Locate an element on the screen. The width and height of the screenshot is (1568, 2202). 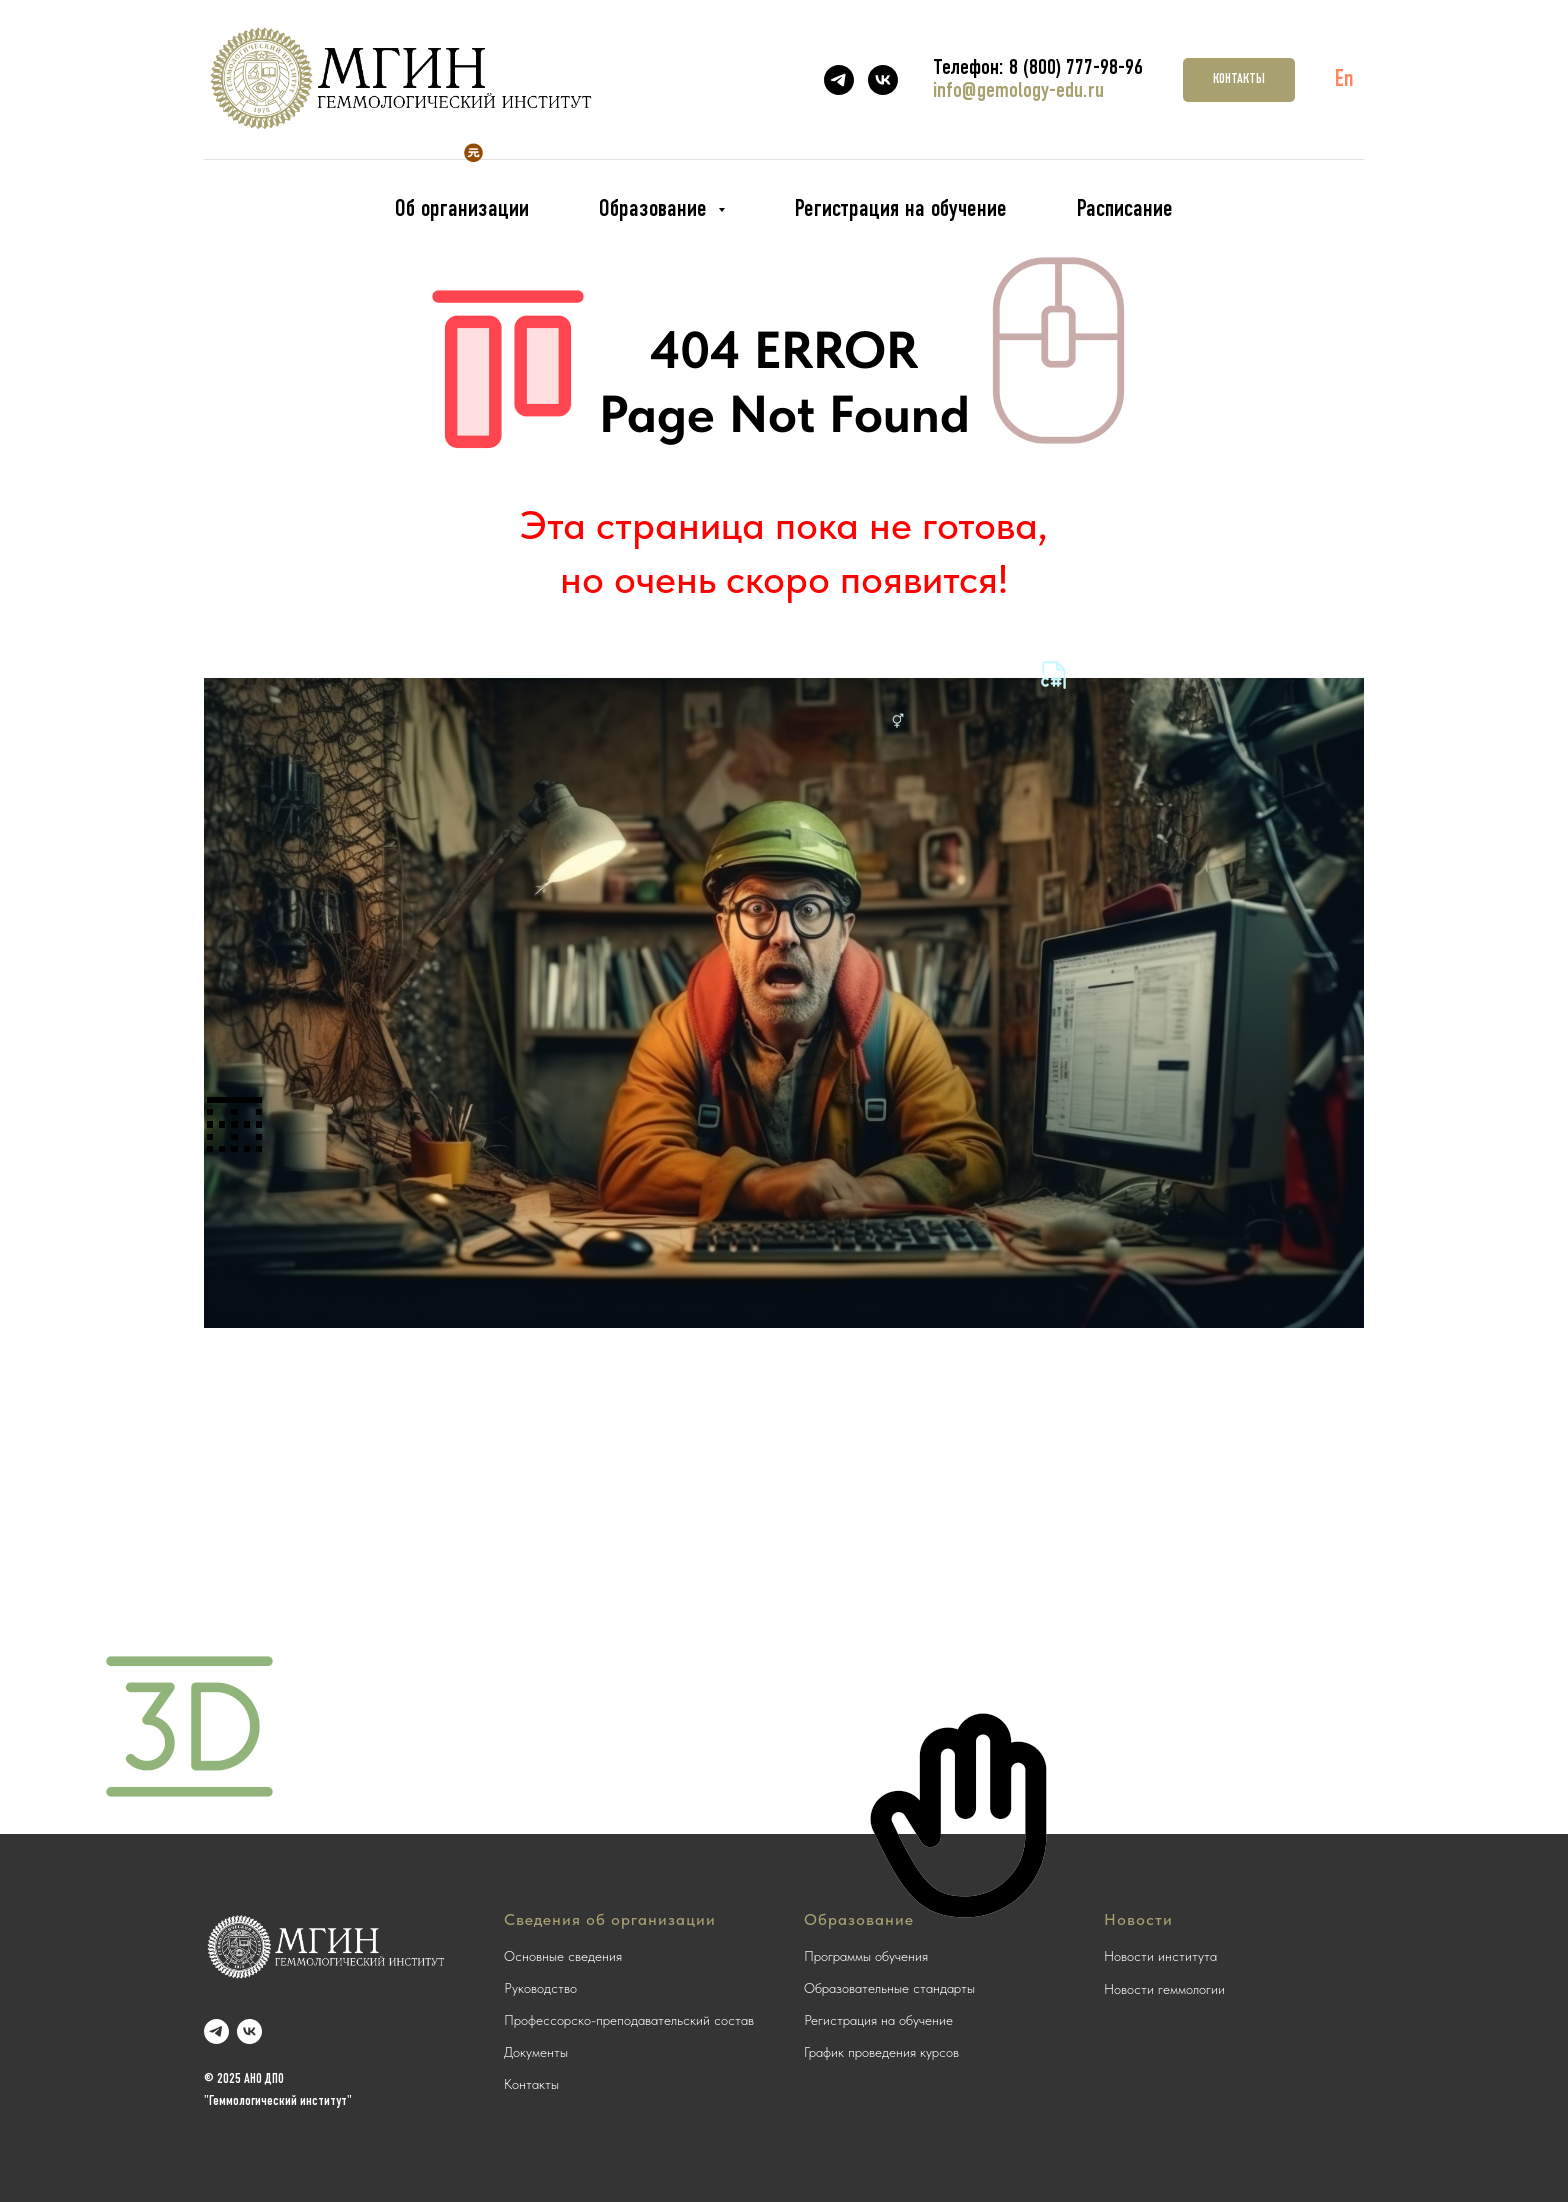
a C# source code file is located at coordinates (1054, 675).